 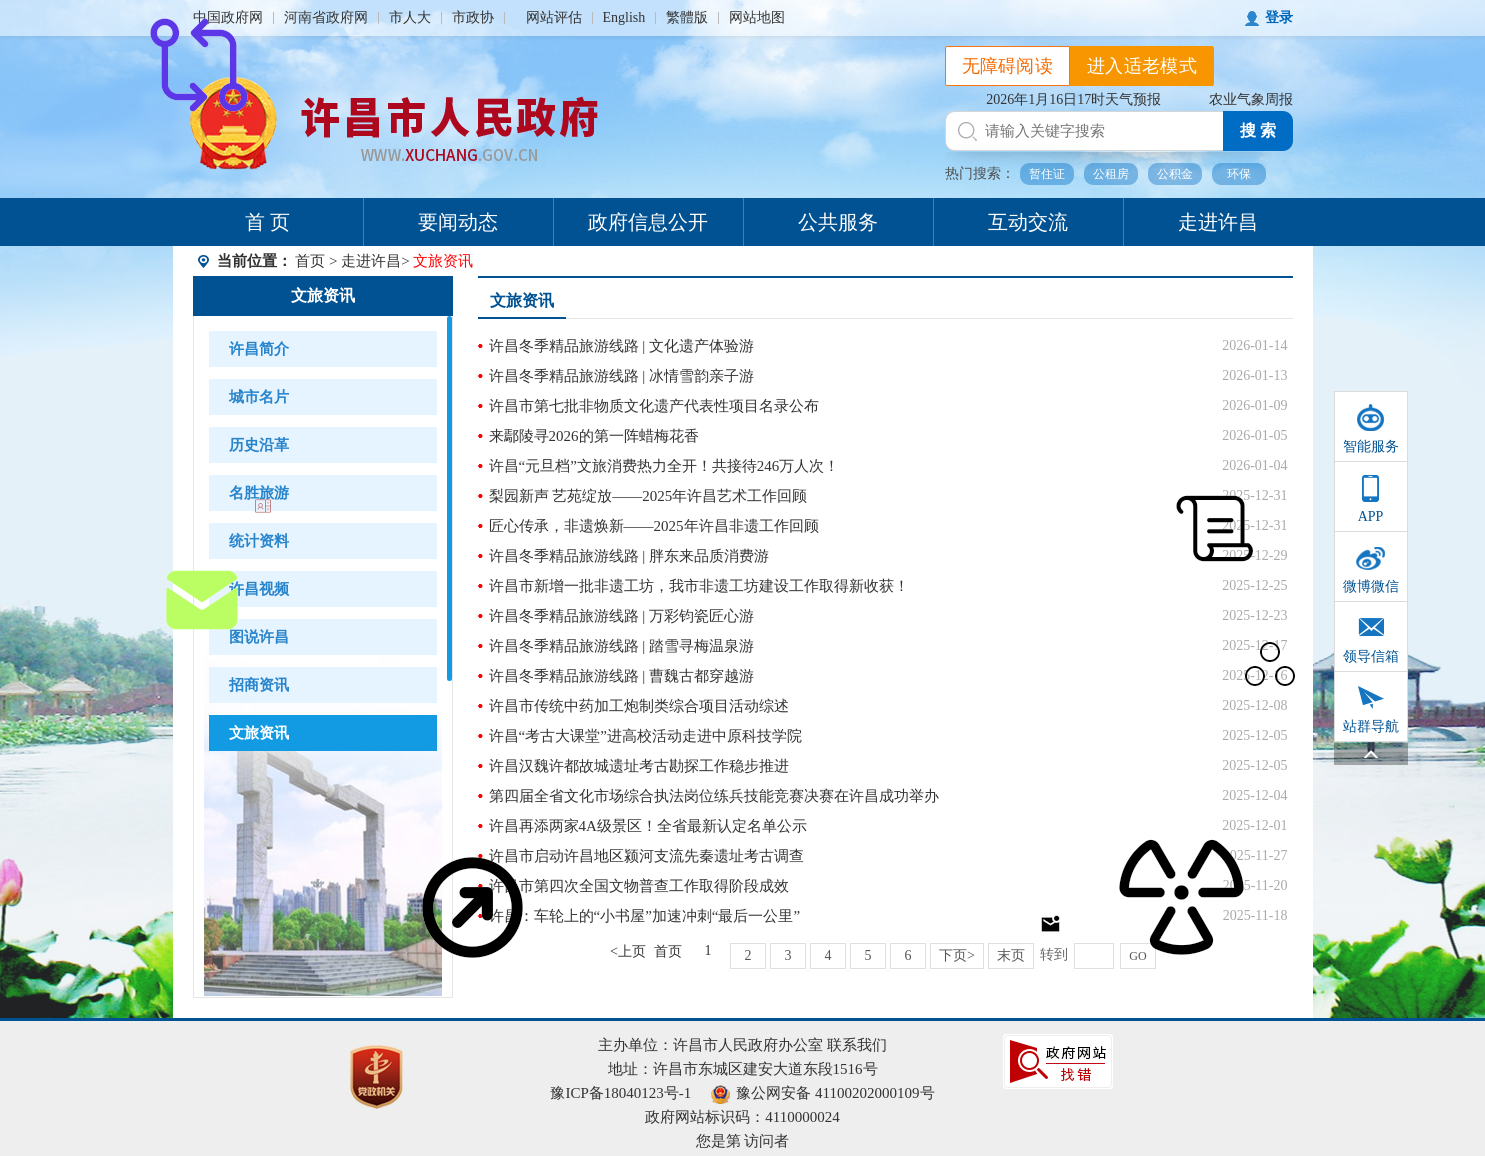 What do you see at coordinates (202, 600) in the screenshot?
I see `open your inbox or messages` at bounding box center [202, 600].